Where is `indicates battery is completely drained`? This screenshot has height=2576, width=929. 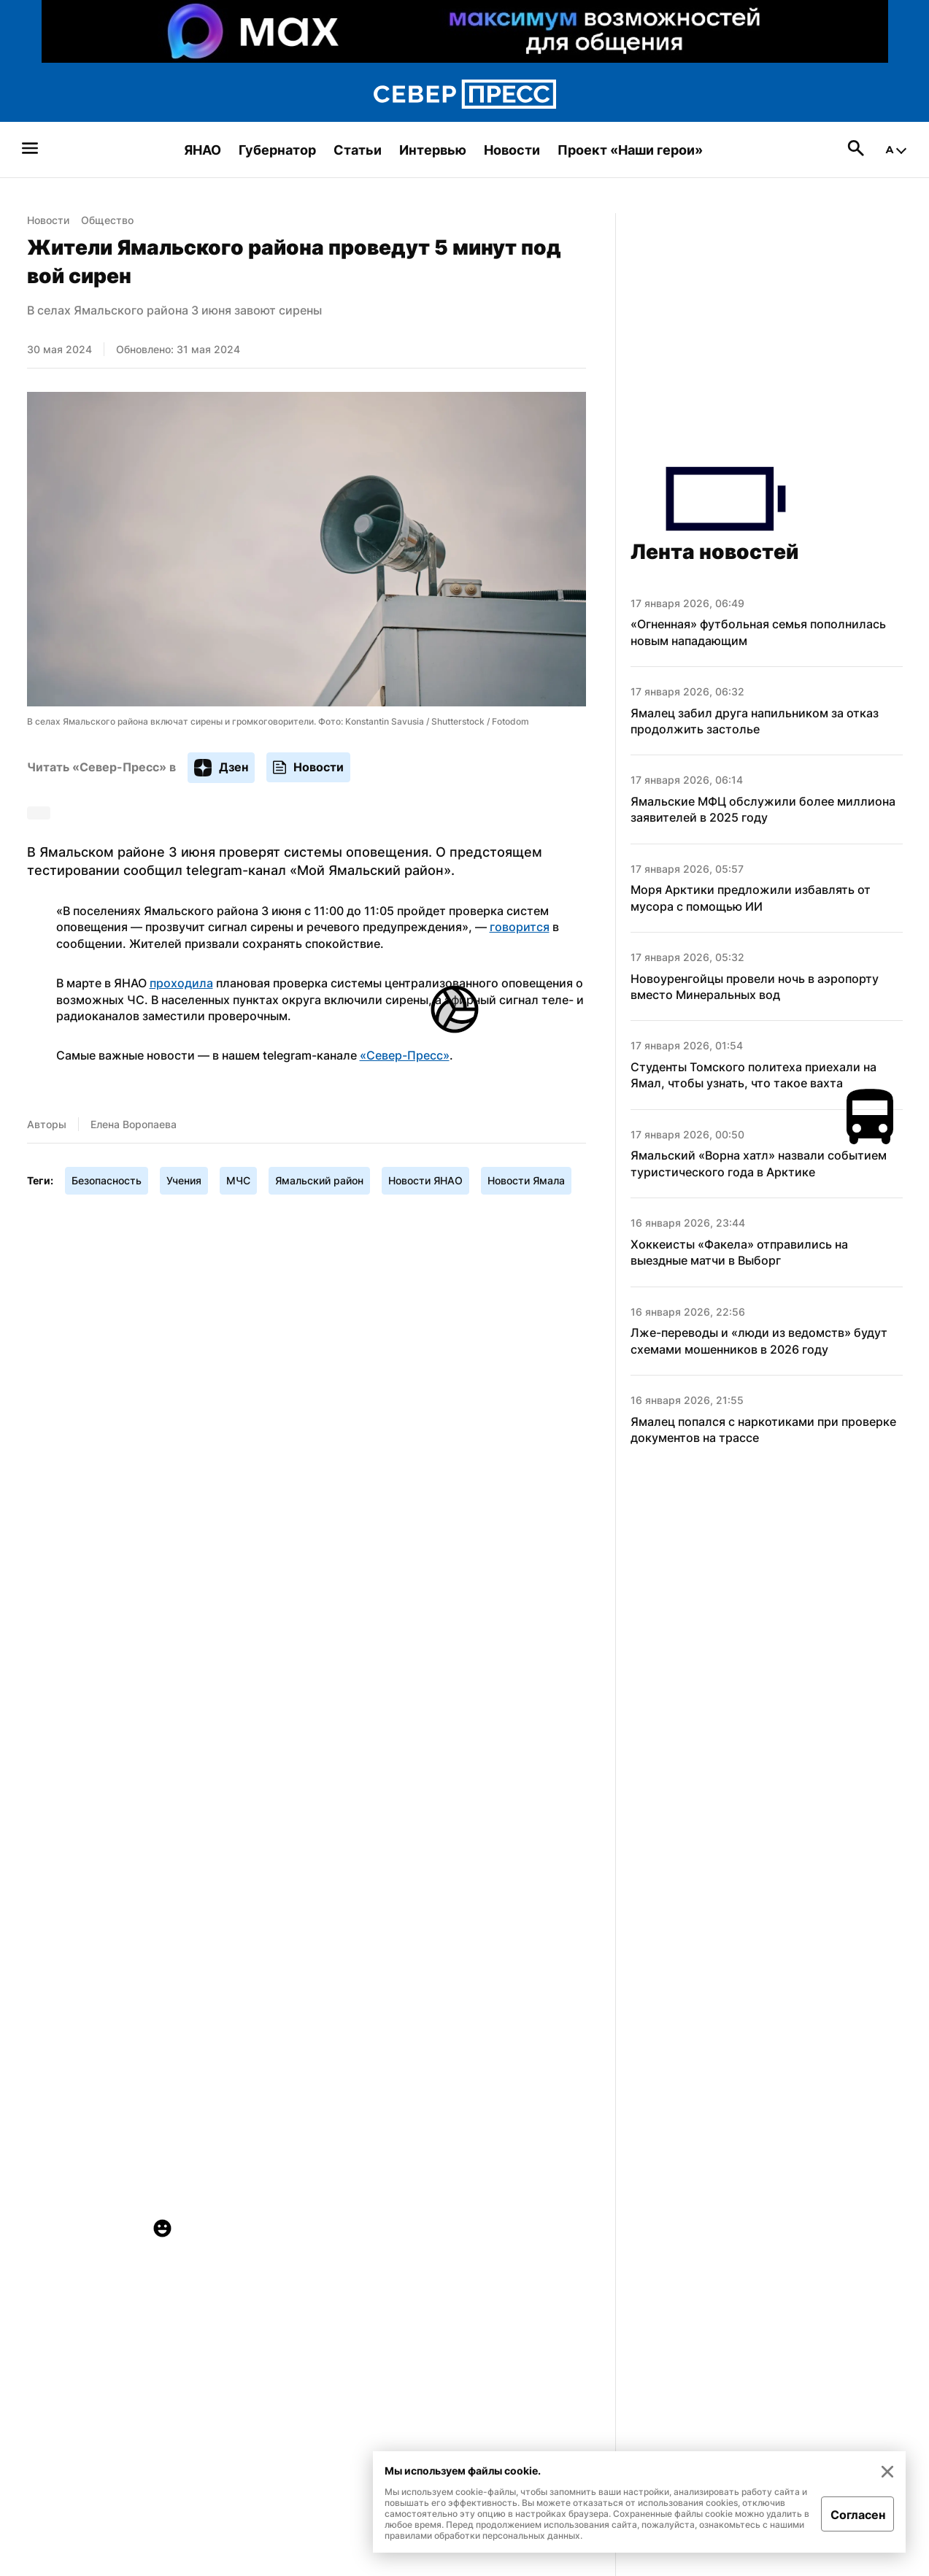
indicates battery is completely drained is located at coordinates (725, 498).